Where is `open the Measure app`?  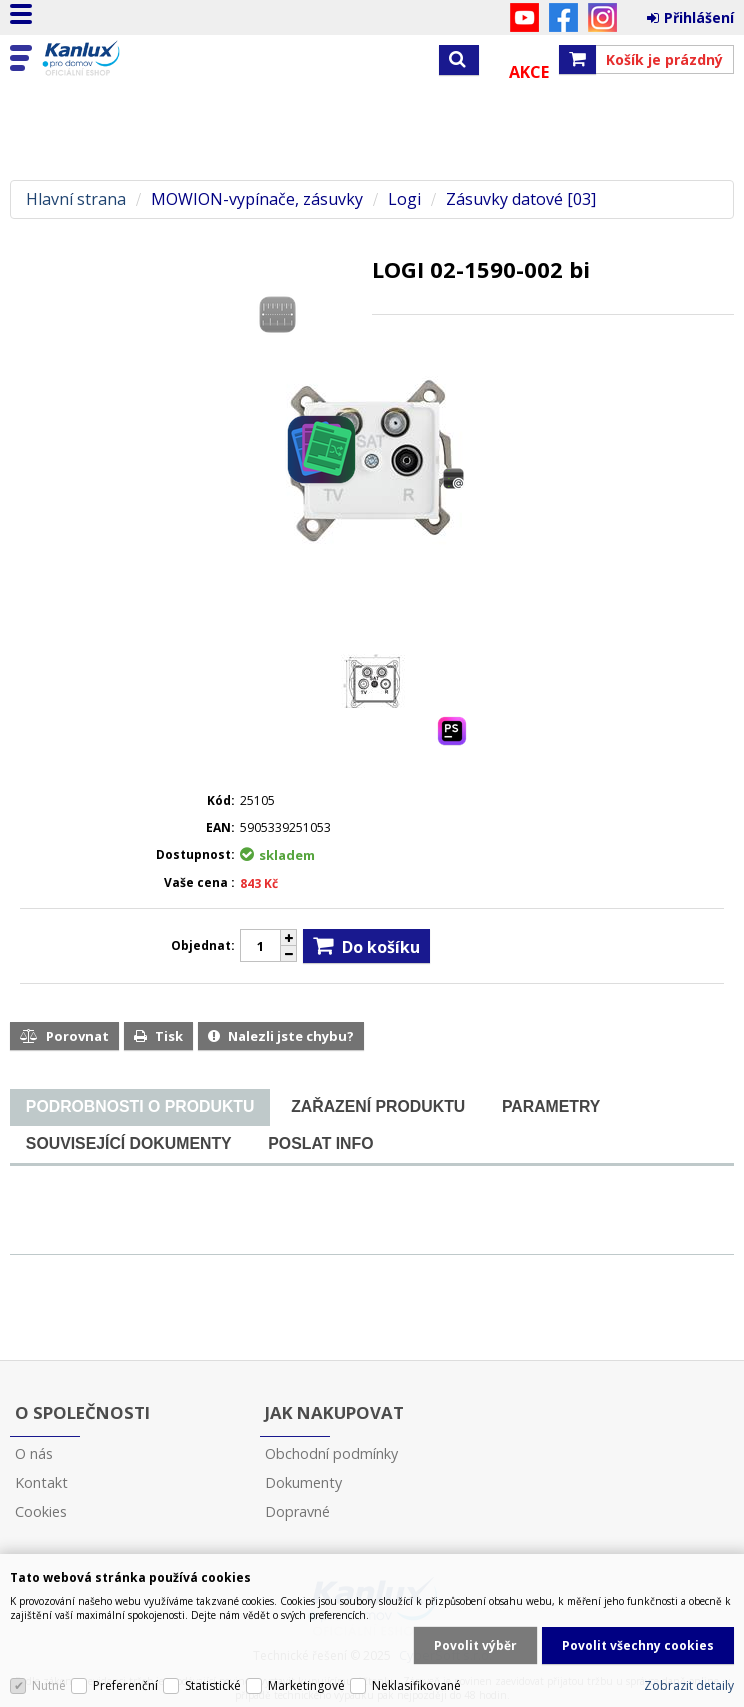
open the Measure app is located at coordinates (277, 314).